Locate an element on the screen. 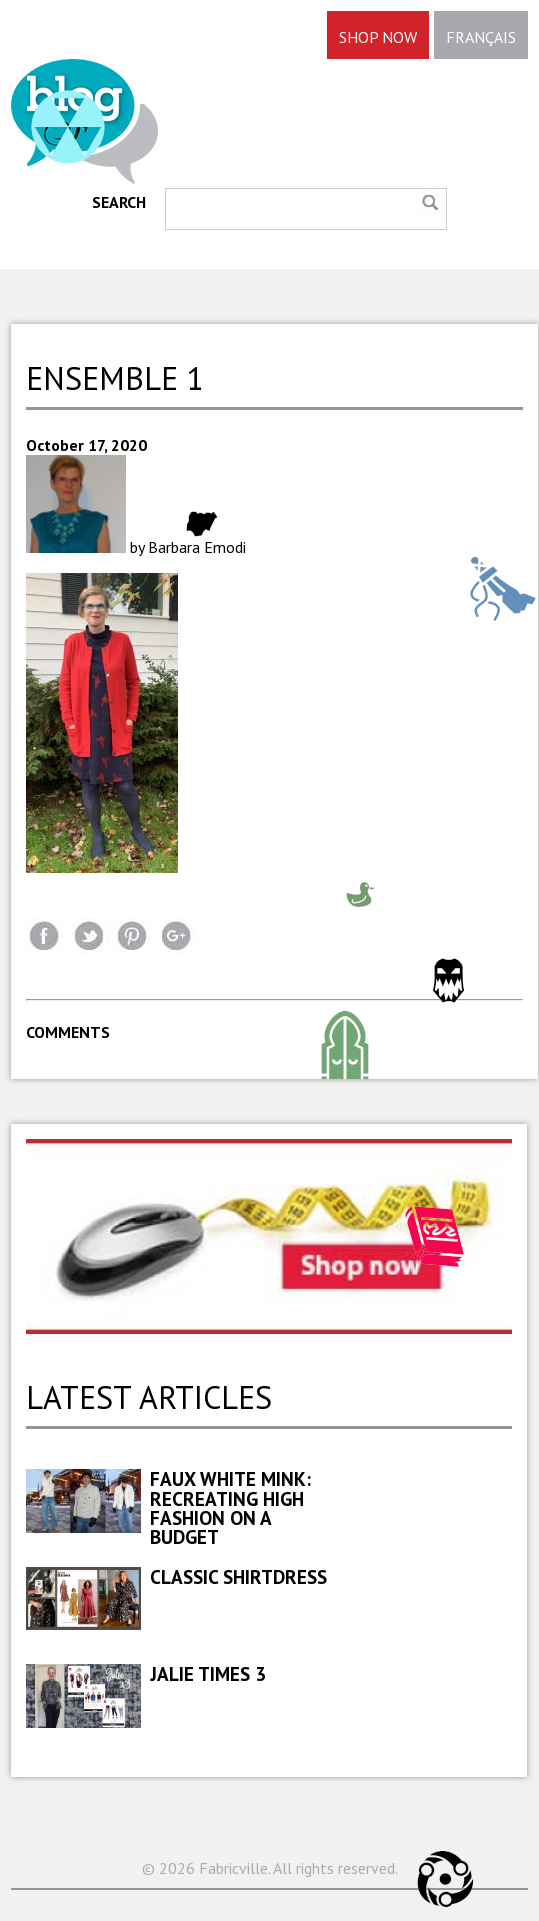 Image resolution: width=539 pixels, height=1921 pixels. select a trap or hazard in a game interface is located at coordinates (448, 980).